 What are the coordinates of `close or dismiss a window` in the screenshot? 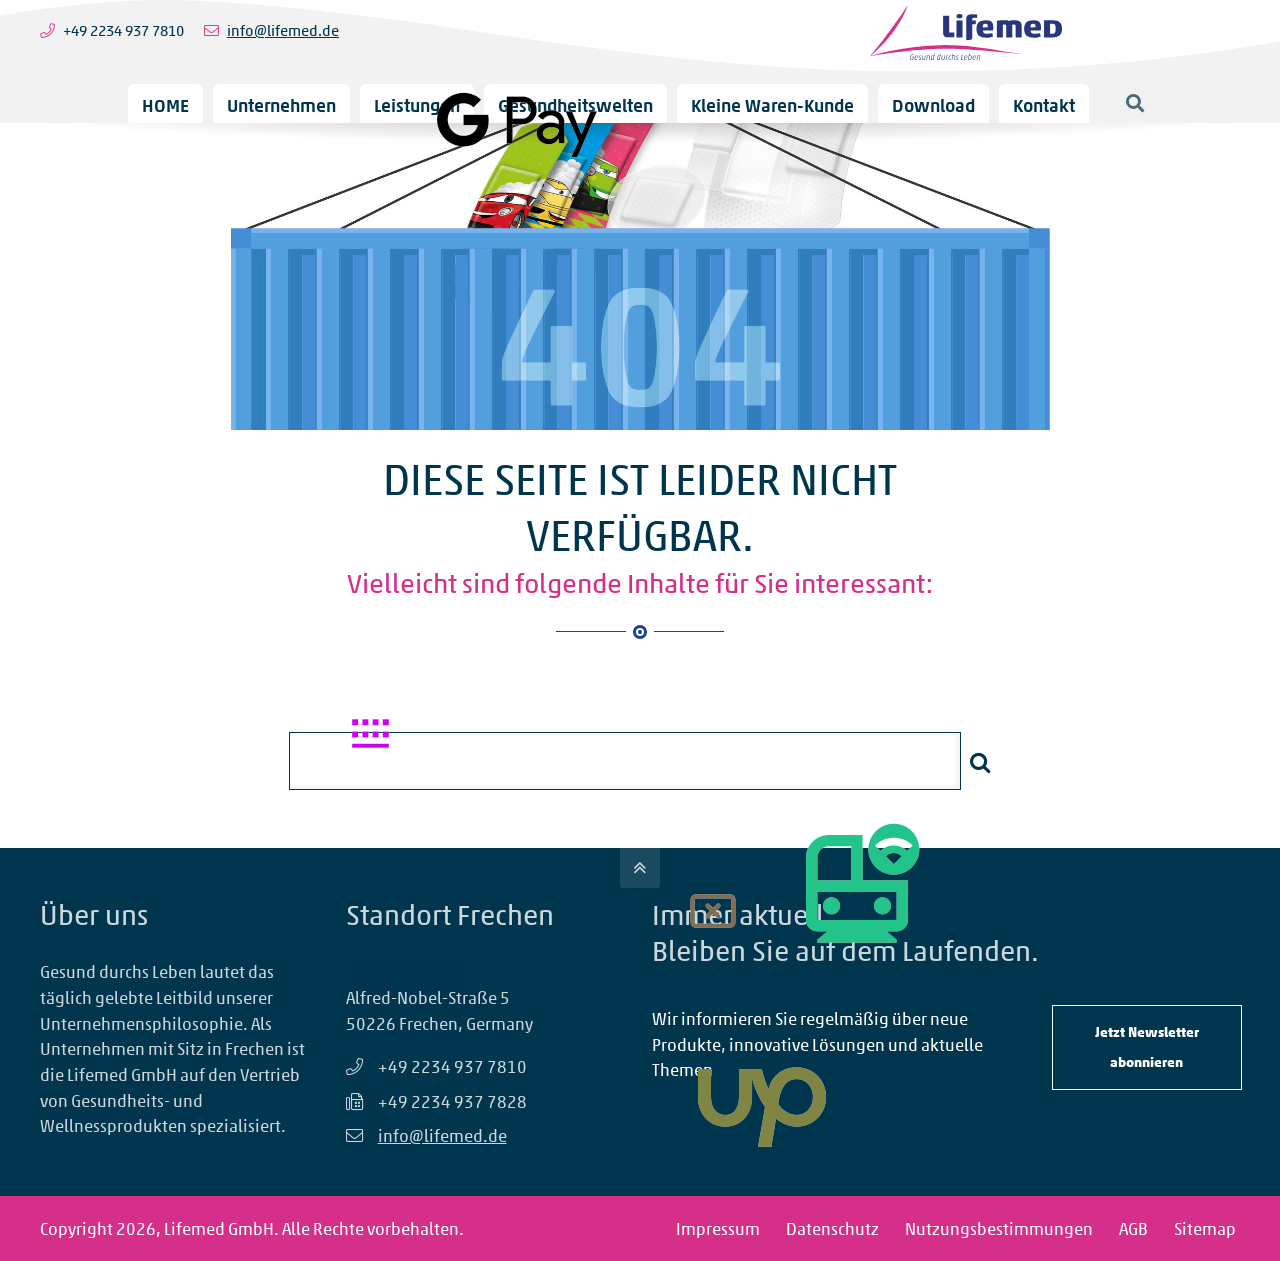 It's located at (713, 911).